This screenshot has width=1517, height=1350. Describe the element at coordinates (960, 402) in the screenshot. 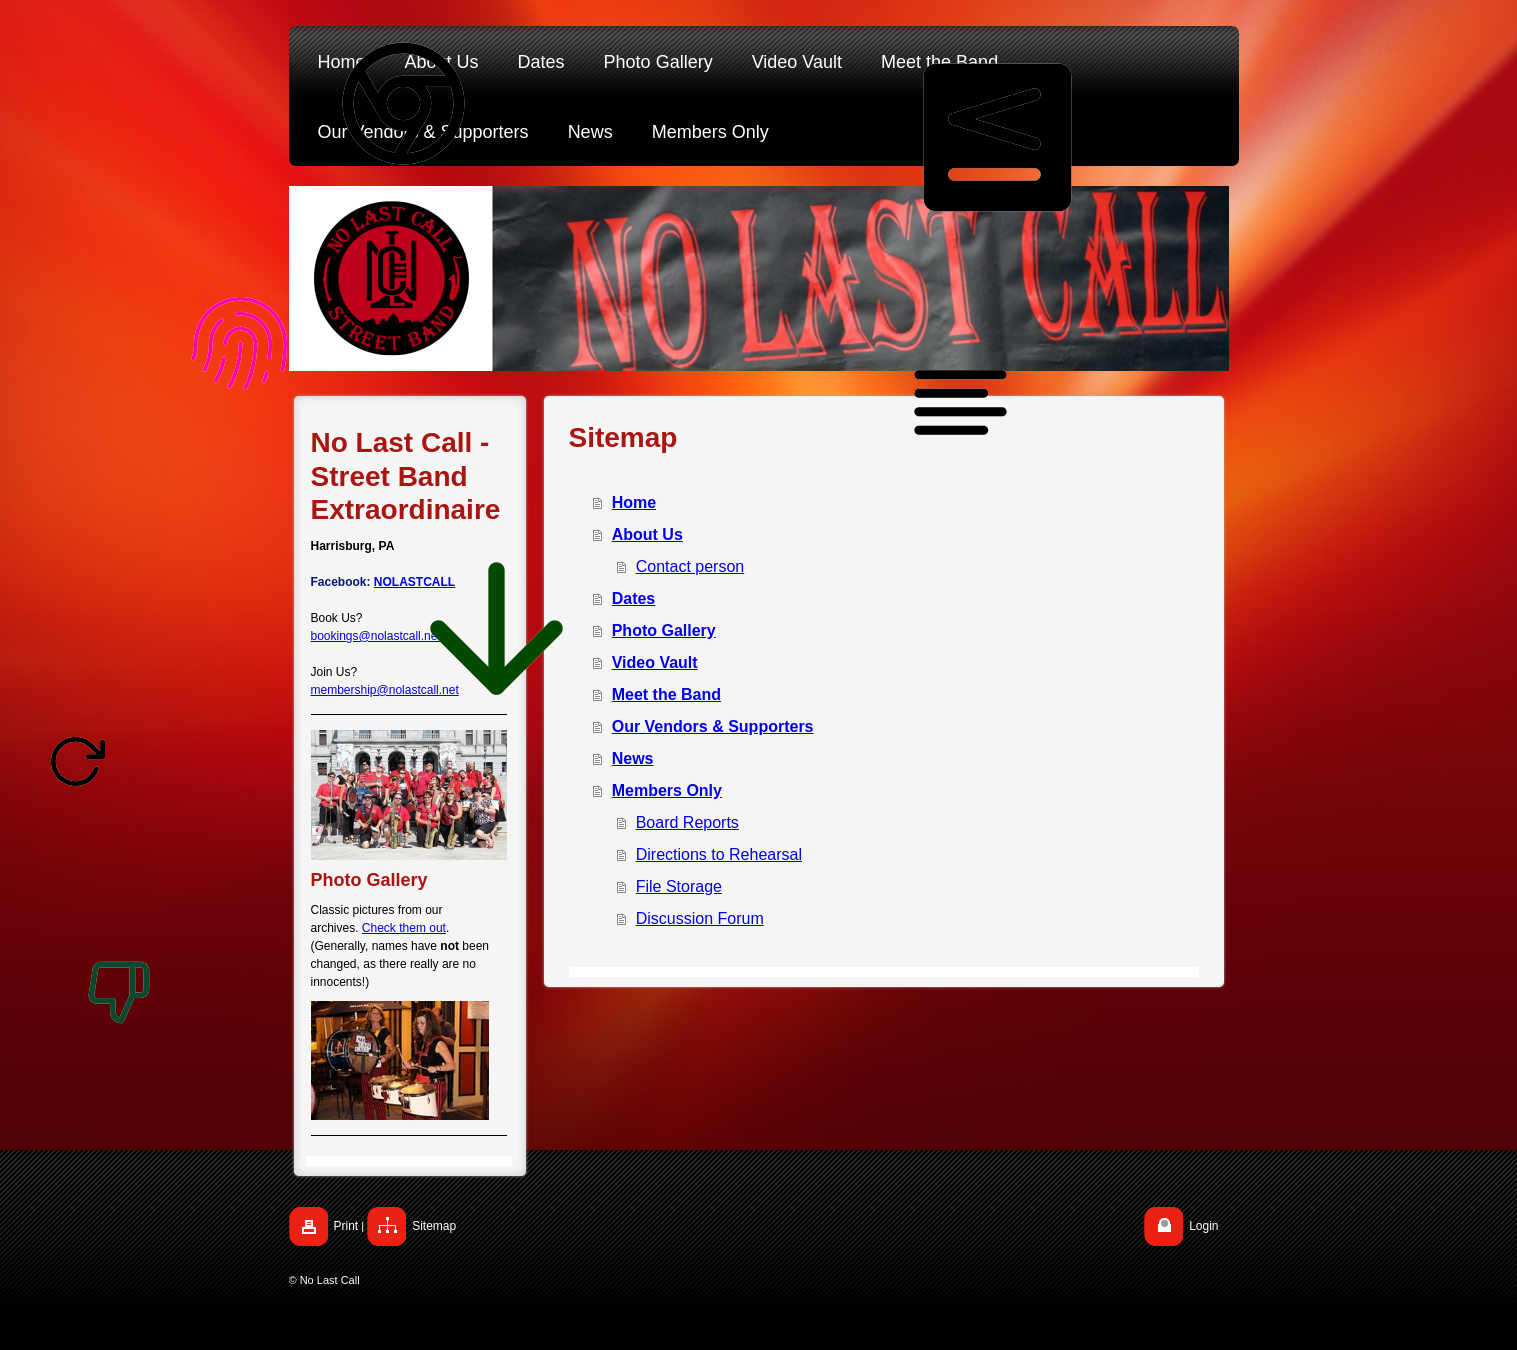

I see `align text to the left` at that location.